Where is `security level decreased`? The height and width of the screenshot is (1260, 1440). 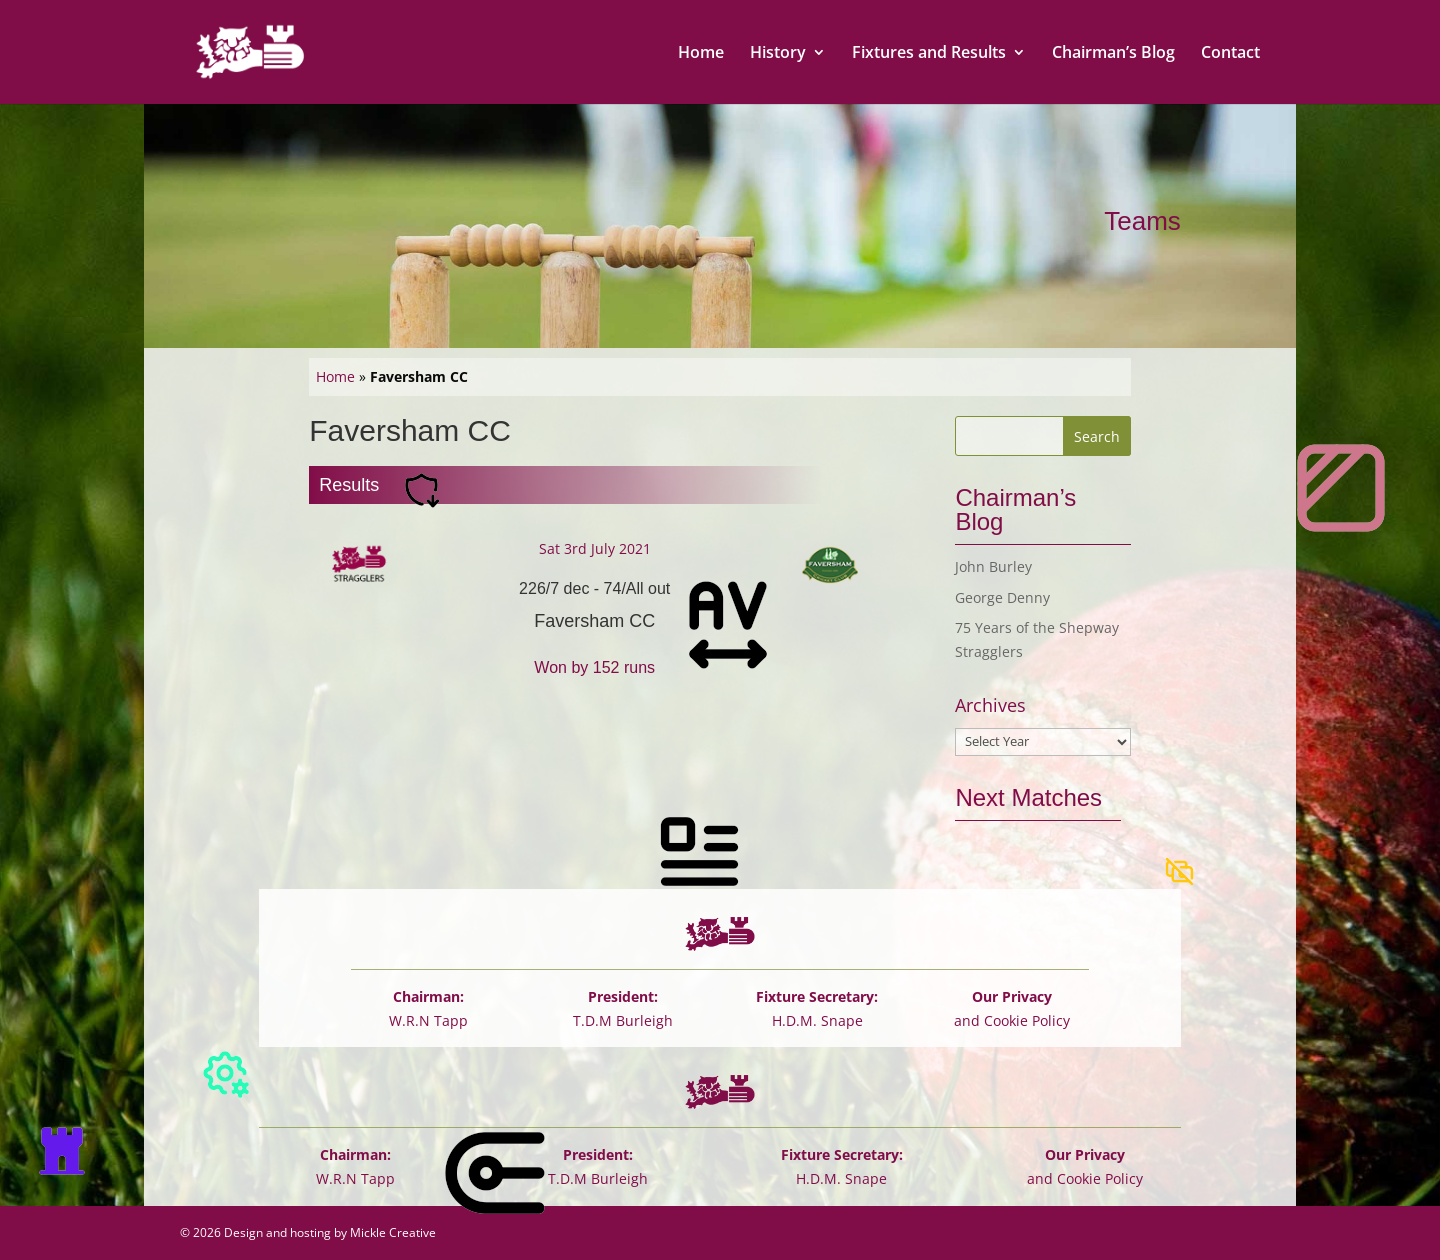 security level decreased is located at coordinates (421, 489).